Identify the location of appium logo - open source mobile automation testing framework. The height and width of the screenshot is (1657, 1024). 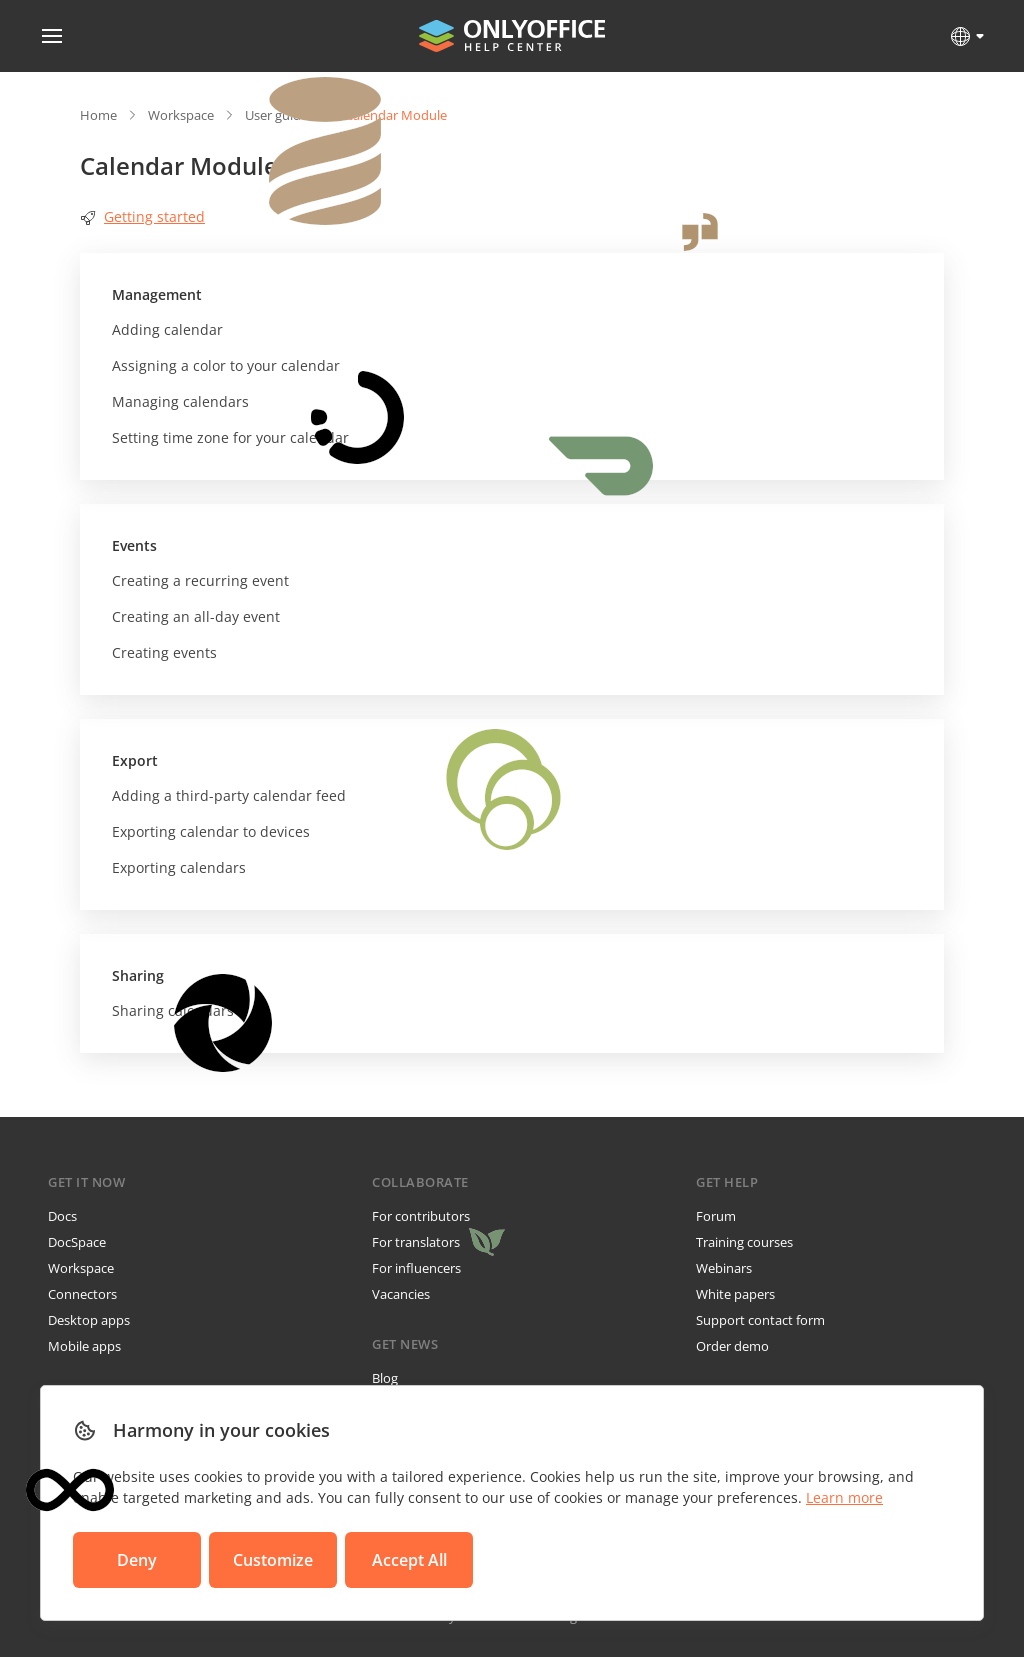
(223, 1023).